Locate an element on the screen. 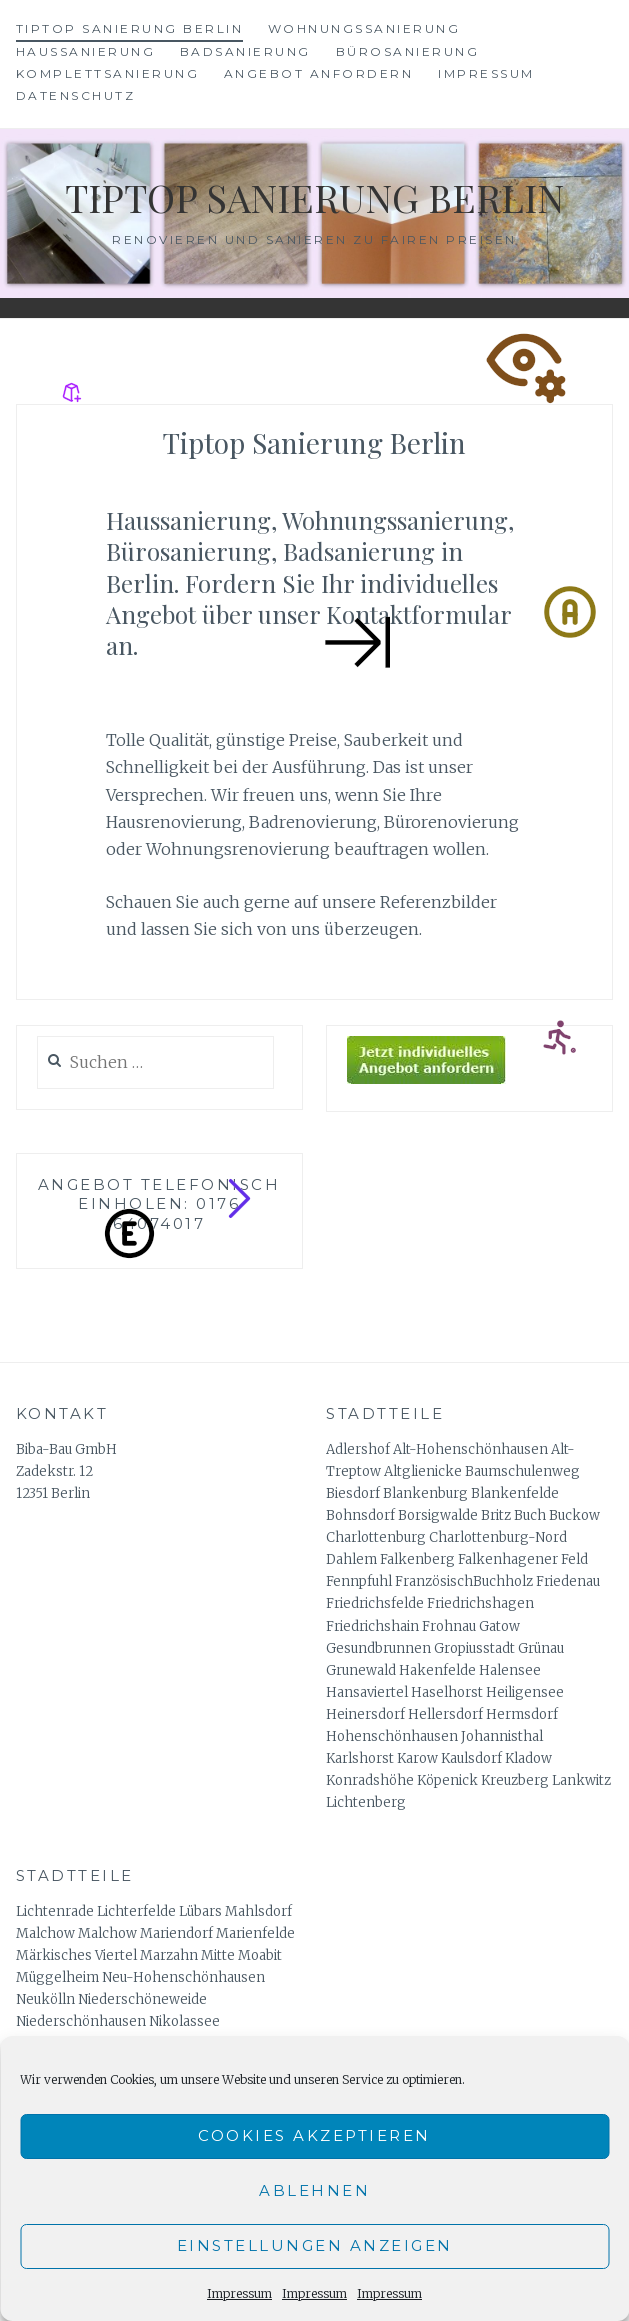 The height and width of the screenshot is (2321, 629). manage visibility settings is located at coordinates (524, 360).